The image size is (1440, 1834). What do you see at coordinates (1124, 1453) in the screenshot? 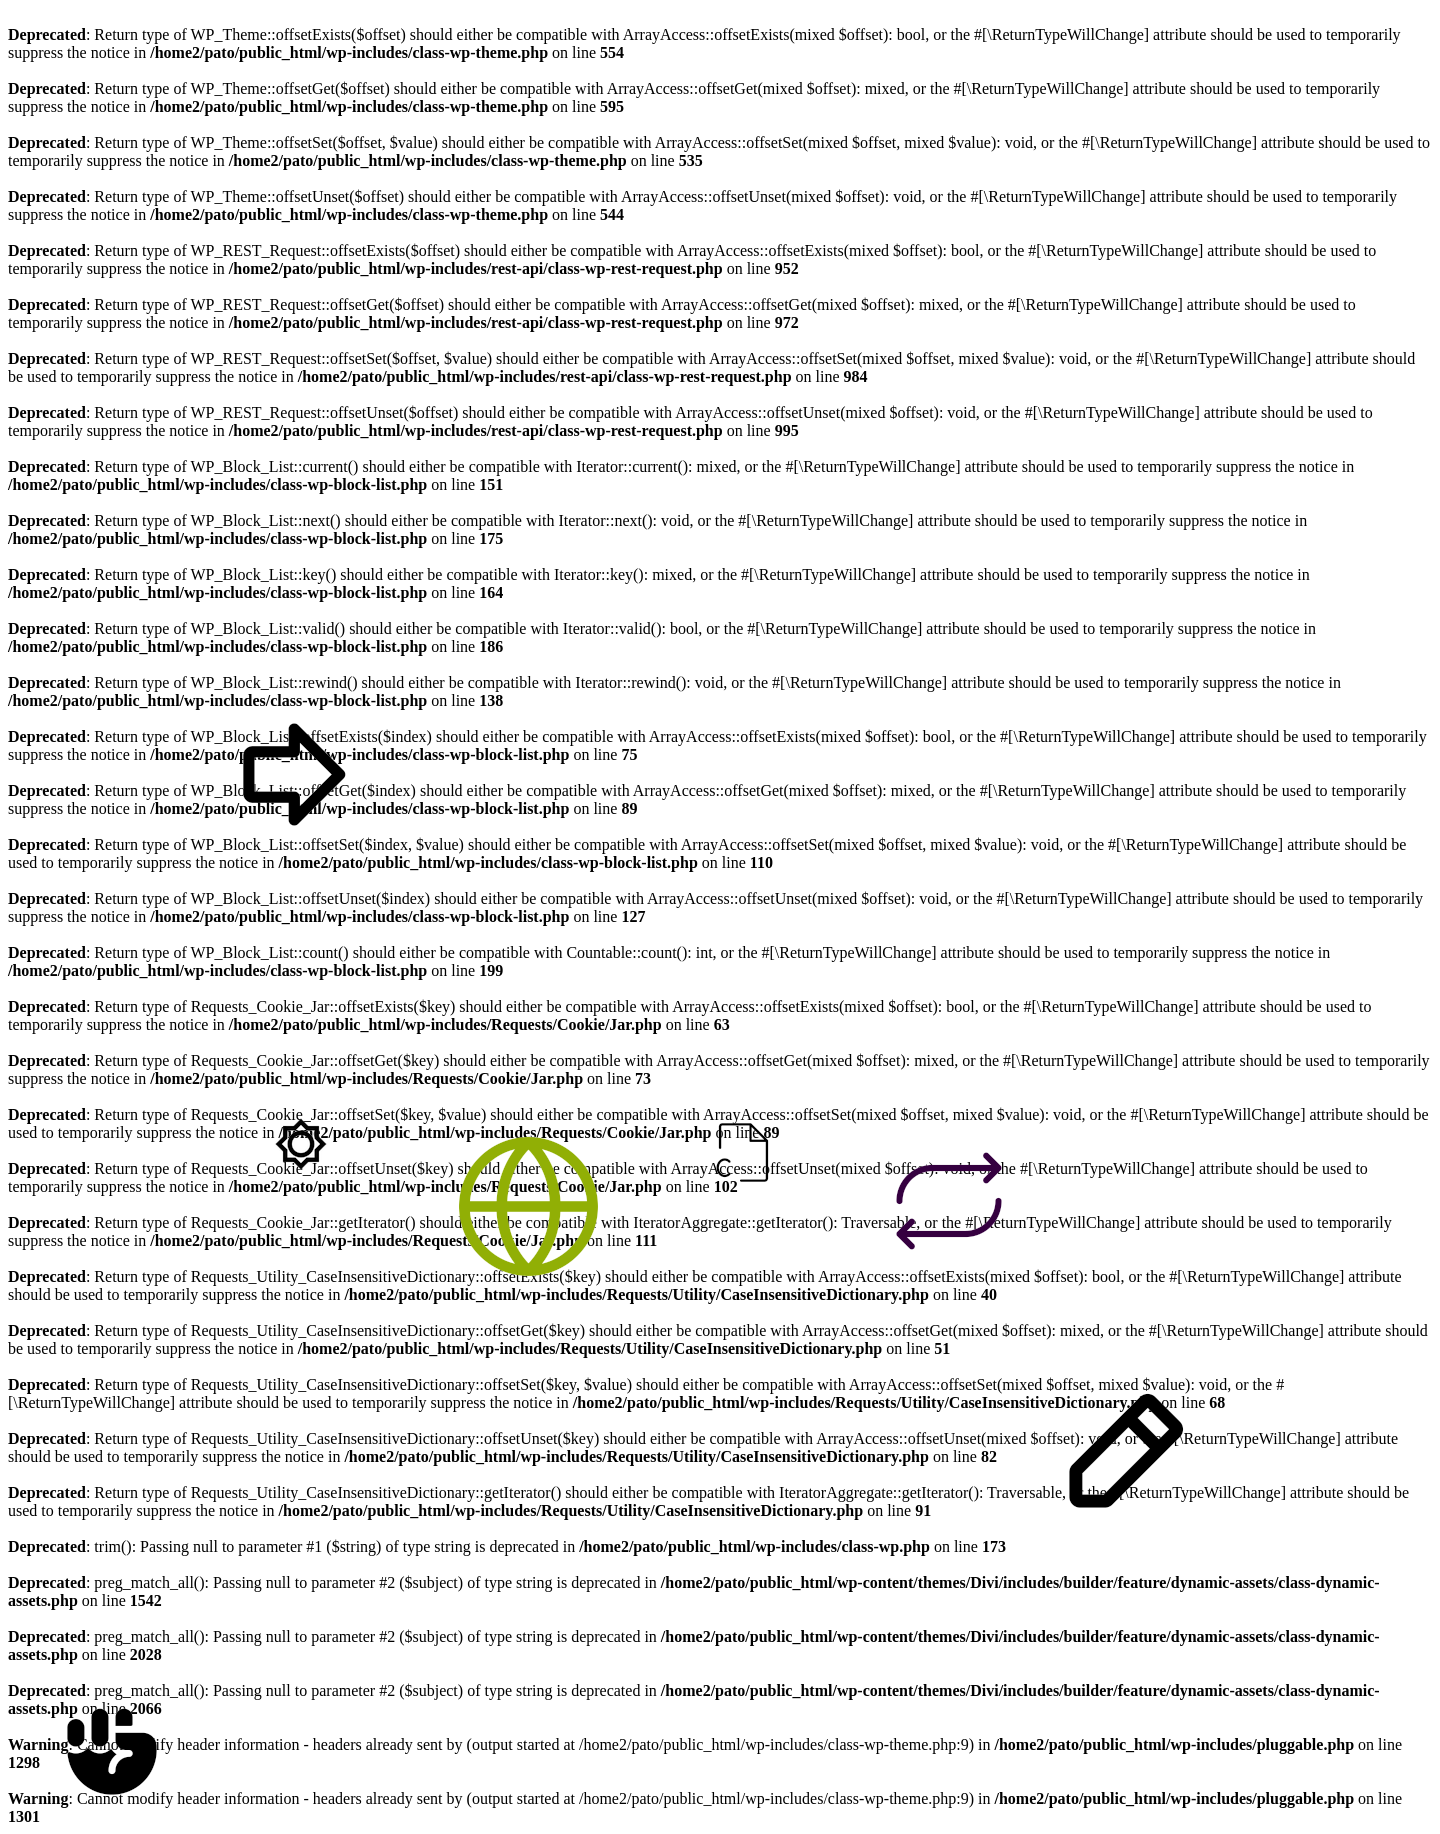
I see `edit content or text` at bounding box center [1124, 1453].